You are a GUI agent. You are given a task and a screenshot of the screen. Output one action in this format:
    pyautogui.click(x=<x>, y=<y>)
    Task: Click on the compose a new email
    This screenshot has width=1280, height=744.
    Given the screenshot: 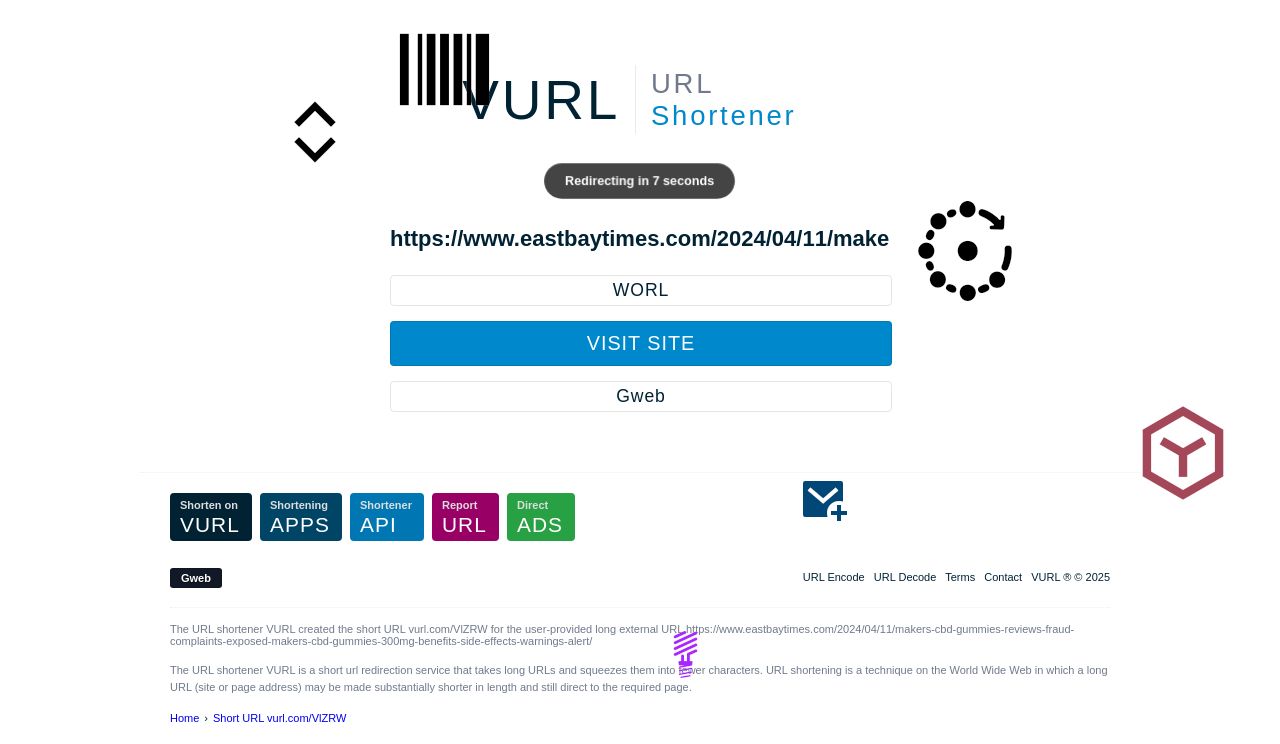 What is the action you would take?
    pyautogui.click(x=823, y=499)
    